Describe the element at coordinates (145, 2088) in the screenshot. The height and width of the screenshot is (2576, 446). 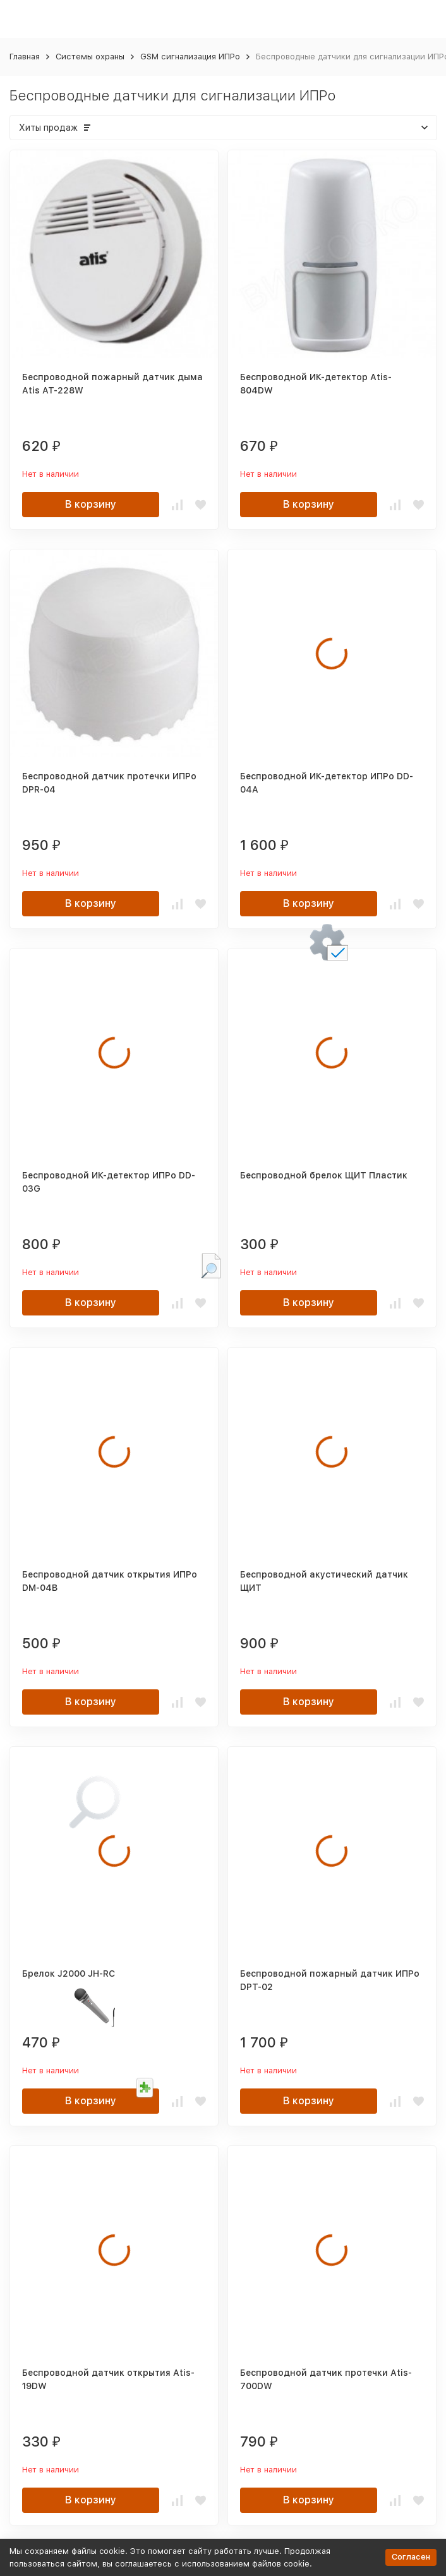
I see `install a browser extension or add-on` at that location.